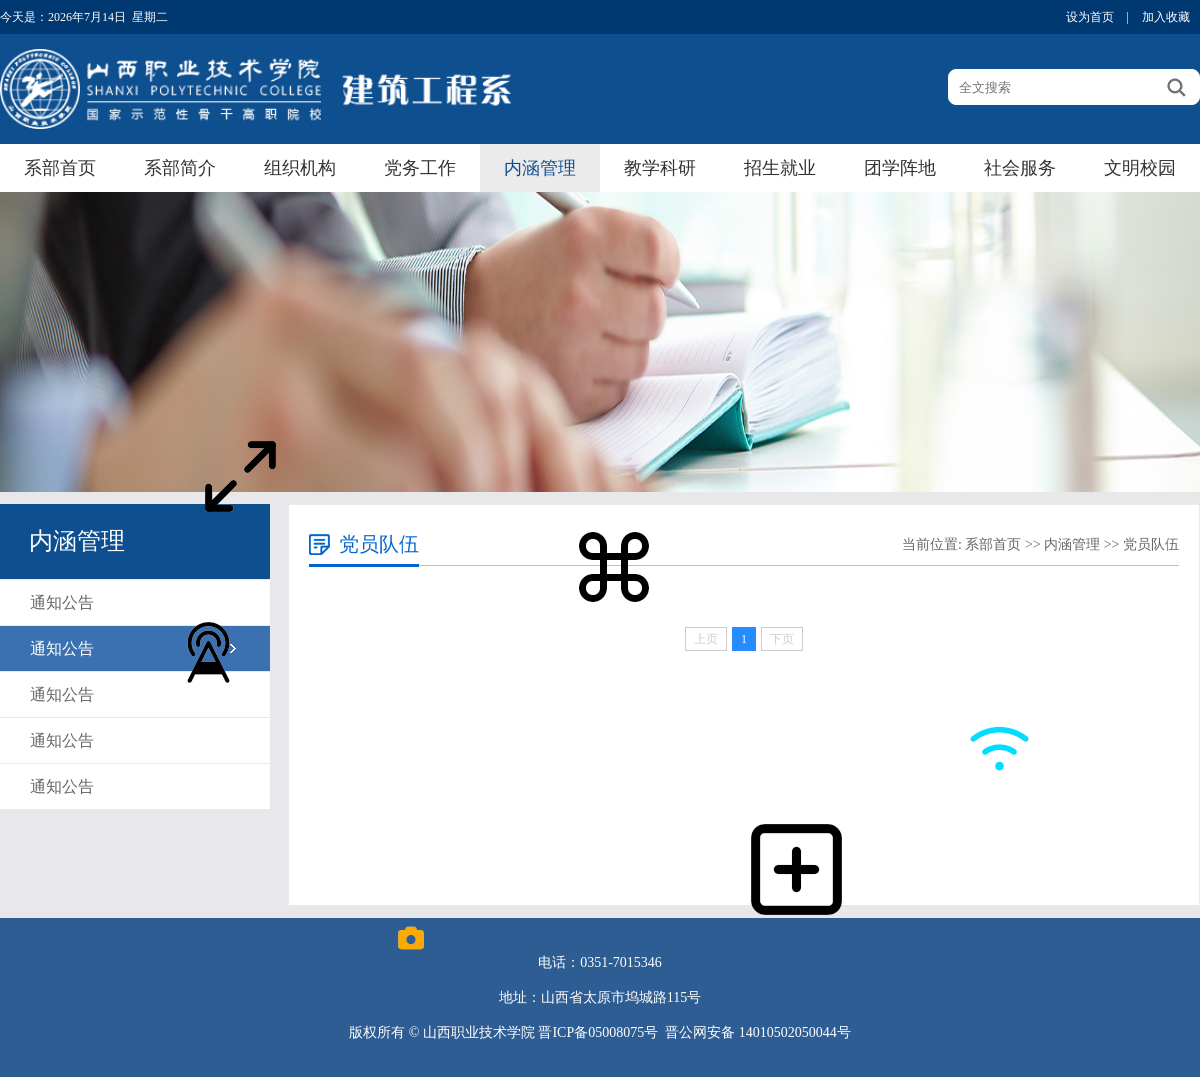 The height and width of the screenshot is (1077, 1200). Describe the element at coordinates (411, 938) in the screenshot. I see `take a photo` at that location.